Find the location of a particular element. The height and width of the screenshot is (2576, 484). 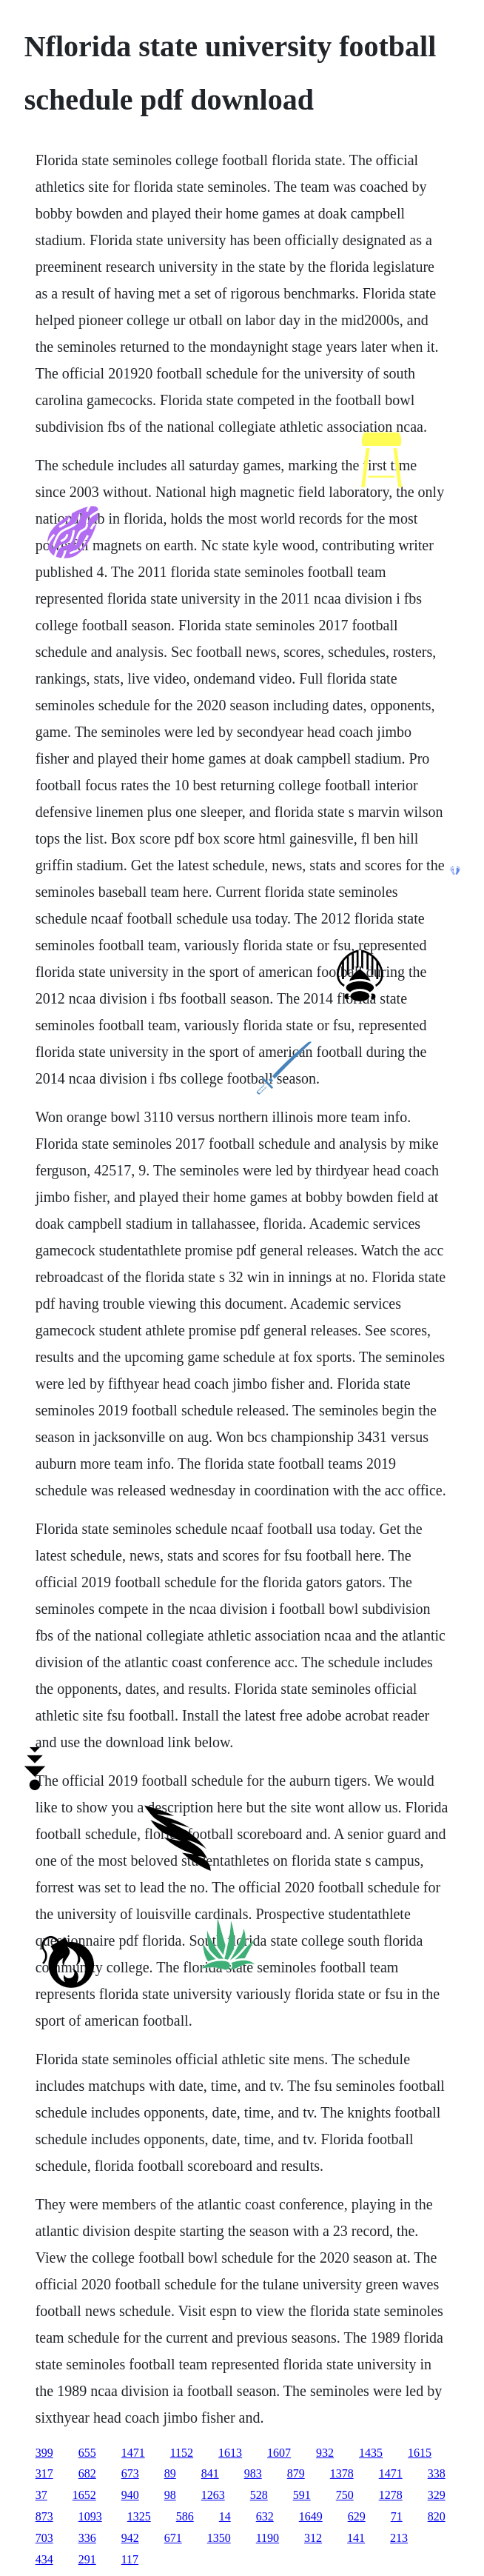

use fire bomb attack or ability is located at coordinates (67, 1961).